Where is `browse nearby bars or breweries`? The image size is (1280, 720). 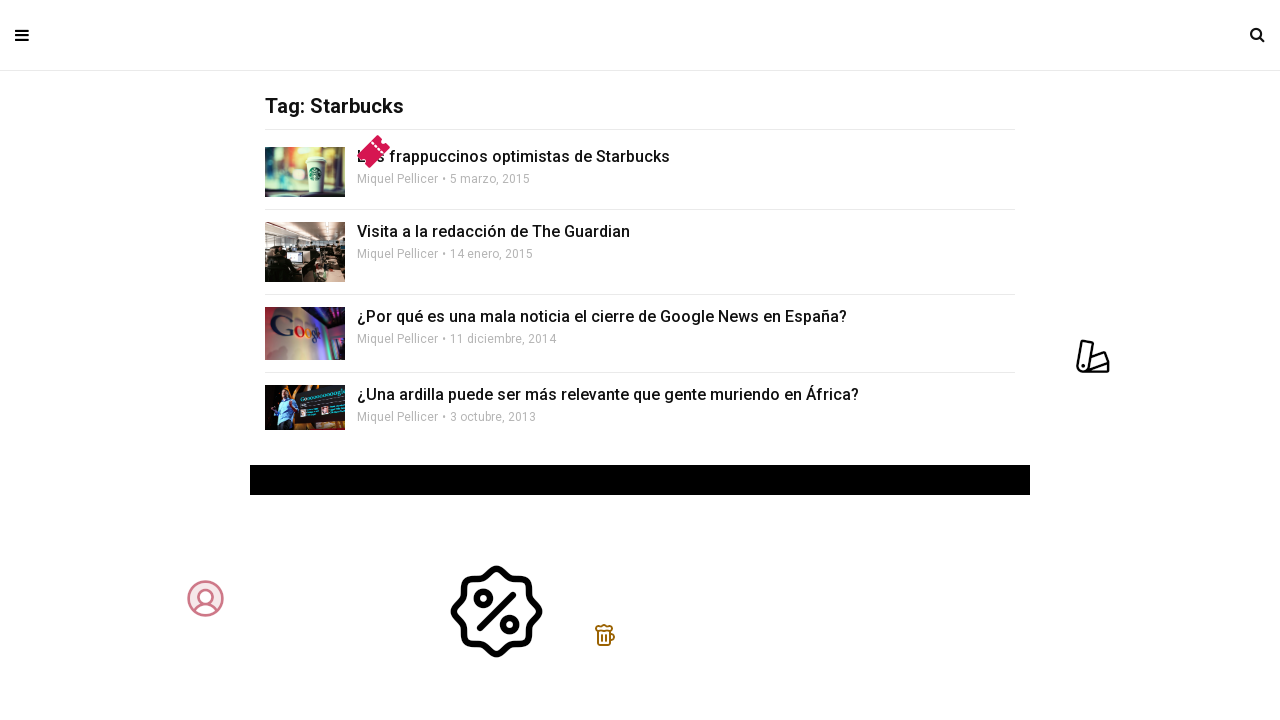 browse nearby bars or breweries is located at coordinates (605, 635).